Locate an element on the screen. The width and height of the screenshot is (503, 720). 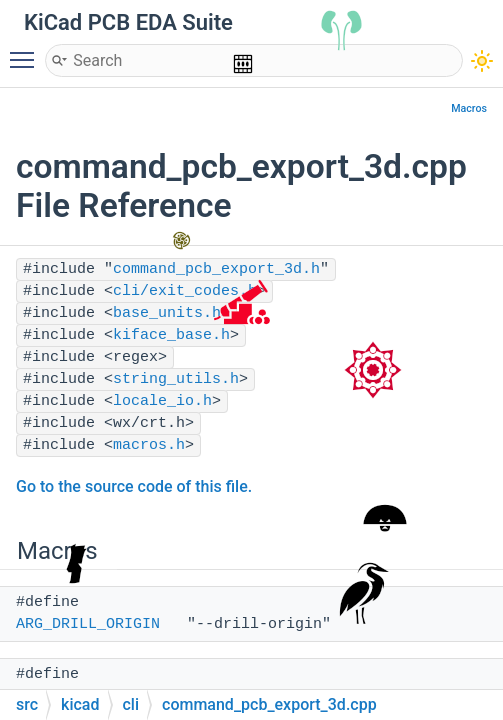
view video or film content is located at coordinates (243, 64).